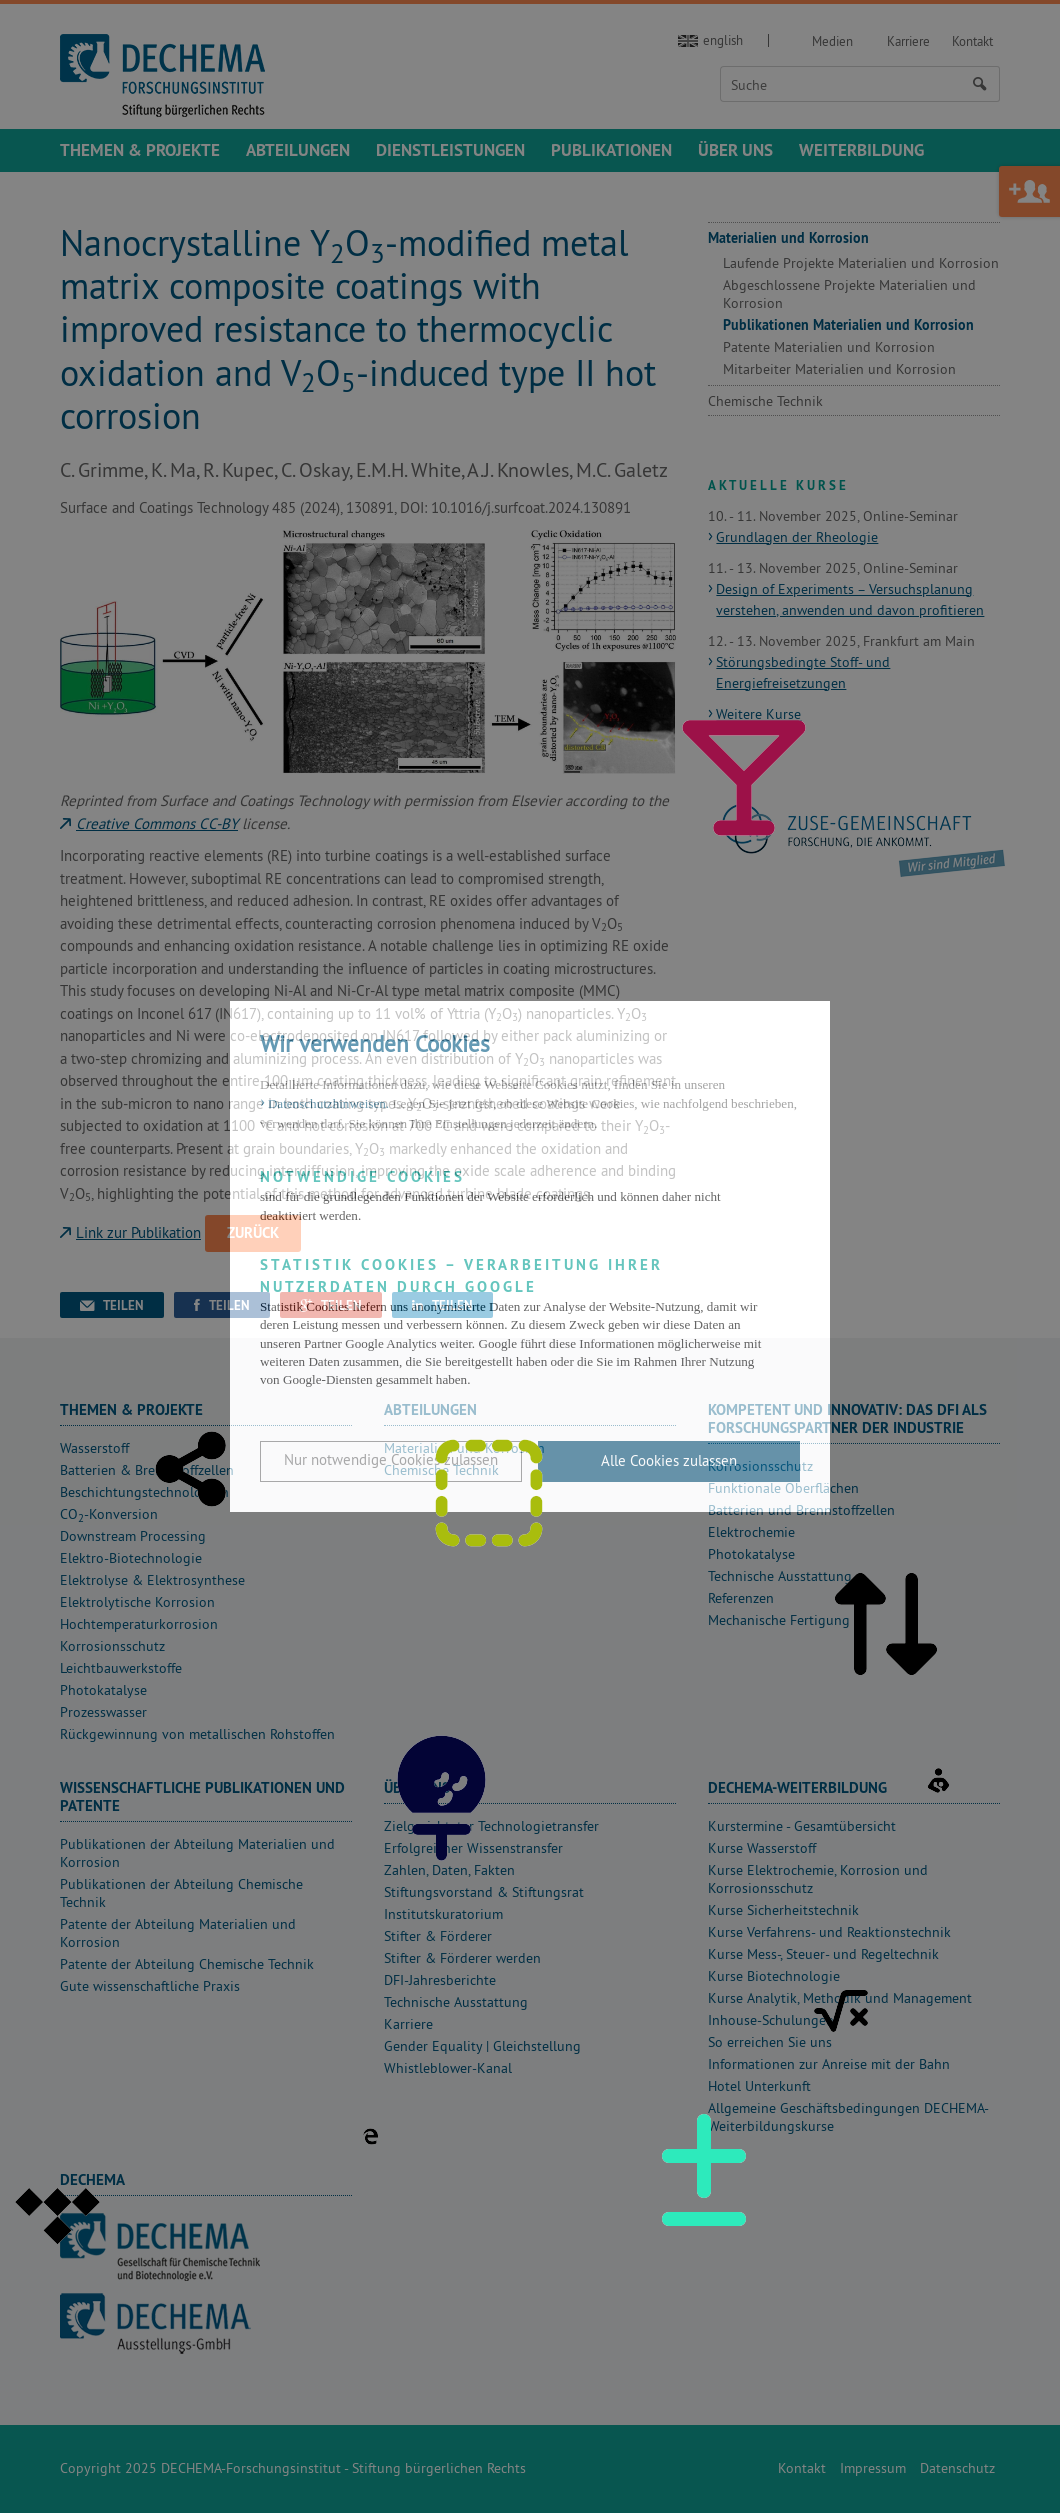 The height and width of the screenshot is (2513, 1060). Describe the element at coordinates (704, 2170) in the screenshot. I see `toggle between adding and subtracting values` at that location.